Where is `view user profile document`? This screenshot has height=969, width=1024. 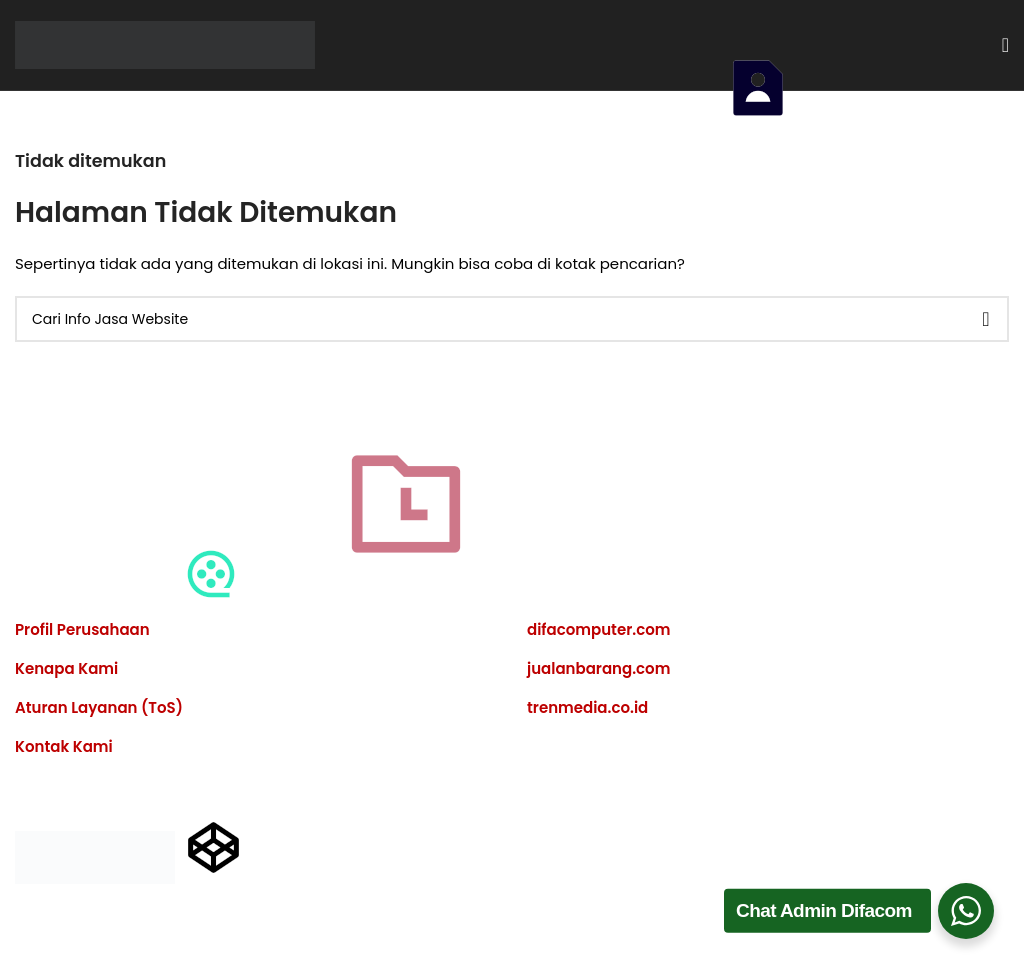
view user profile document is located at coordinates (758, 88).